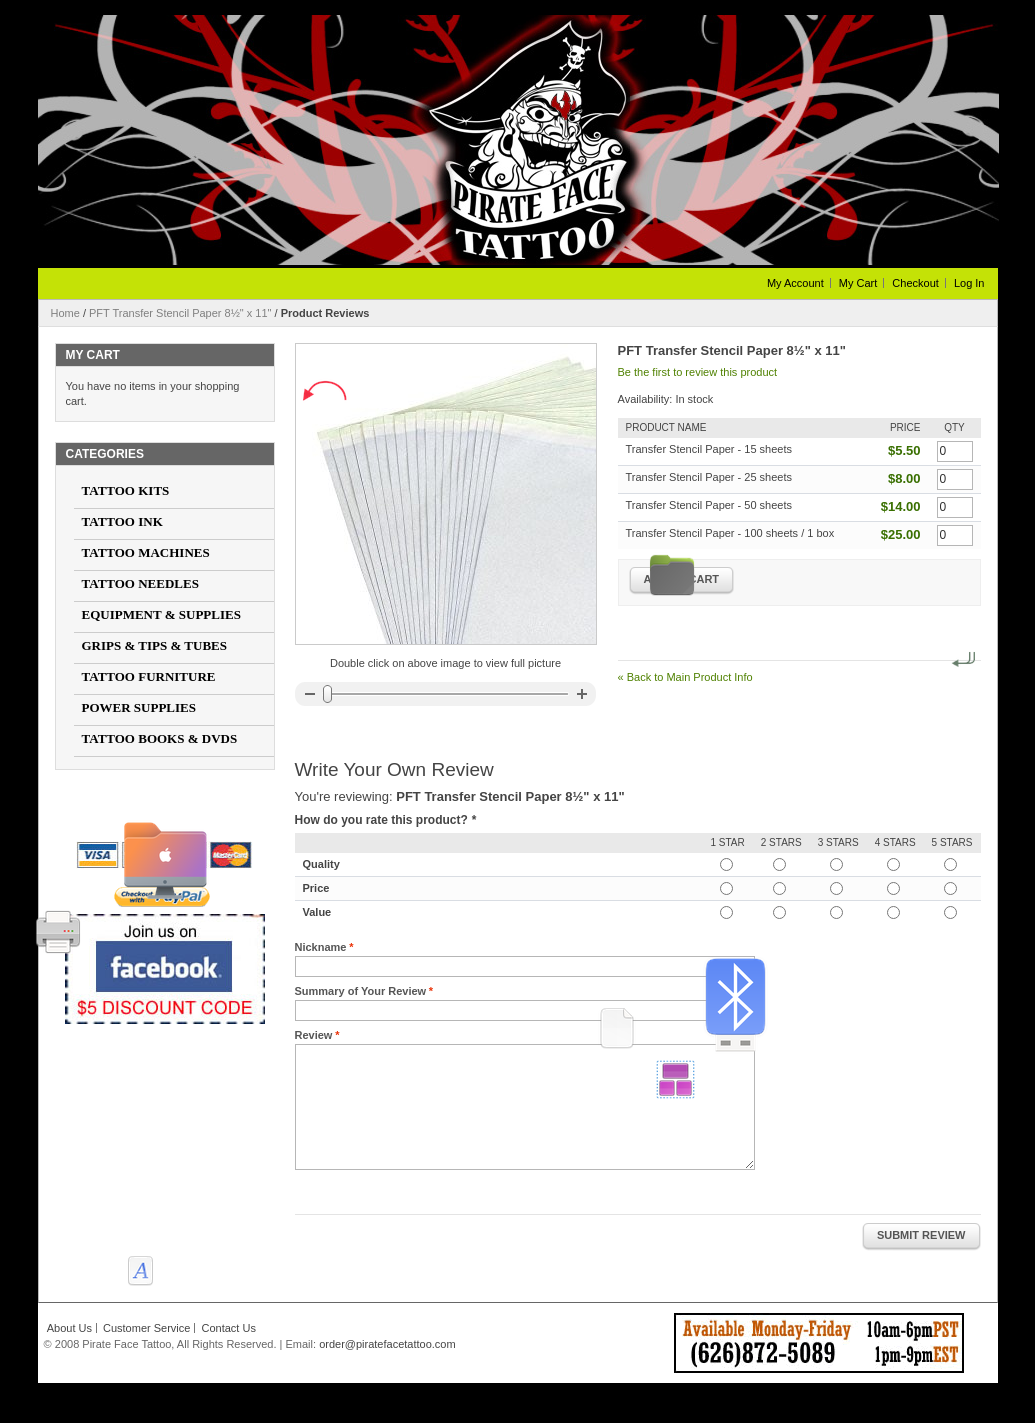  I want to click on open folder to view contents, so click(672, 575).